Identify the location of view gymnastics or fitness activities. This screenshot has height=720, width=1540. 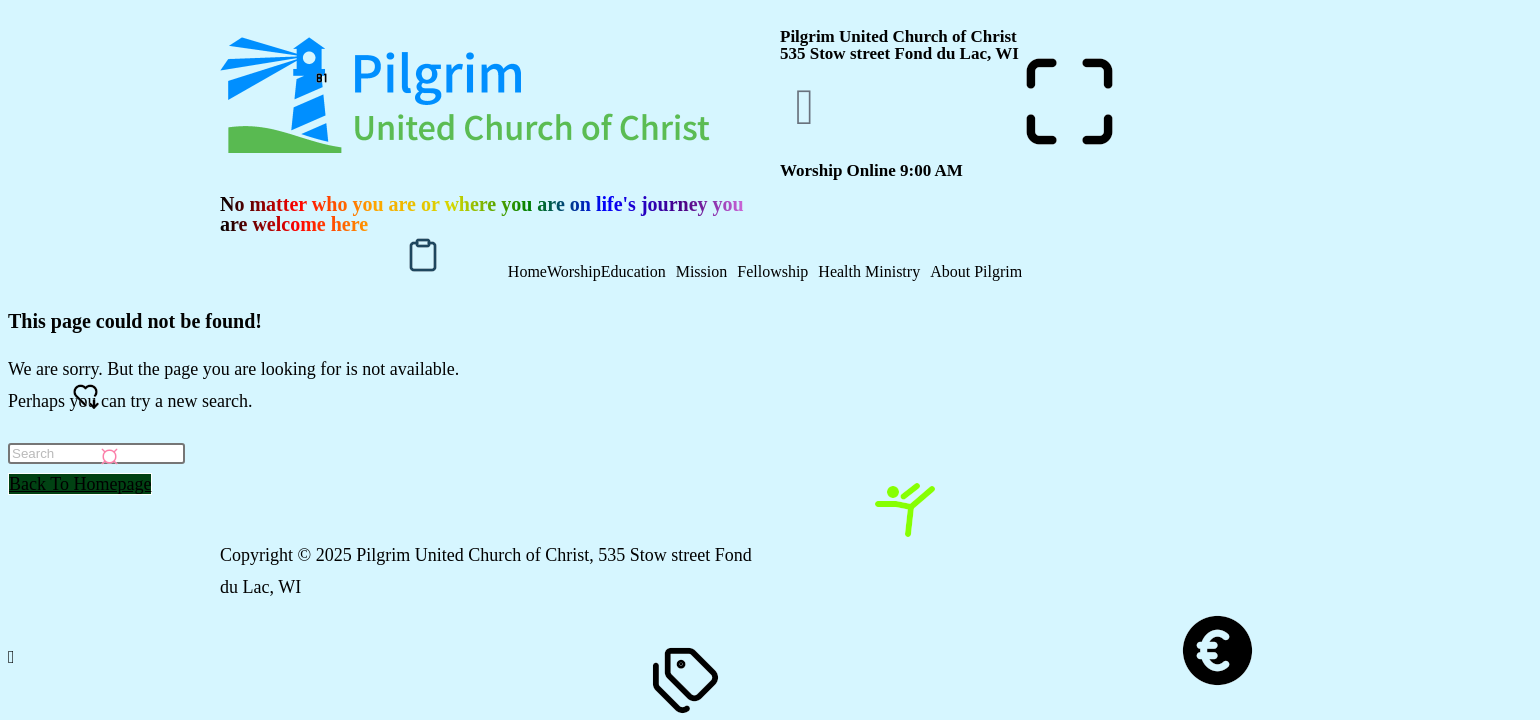
(905, 507).